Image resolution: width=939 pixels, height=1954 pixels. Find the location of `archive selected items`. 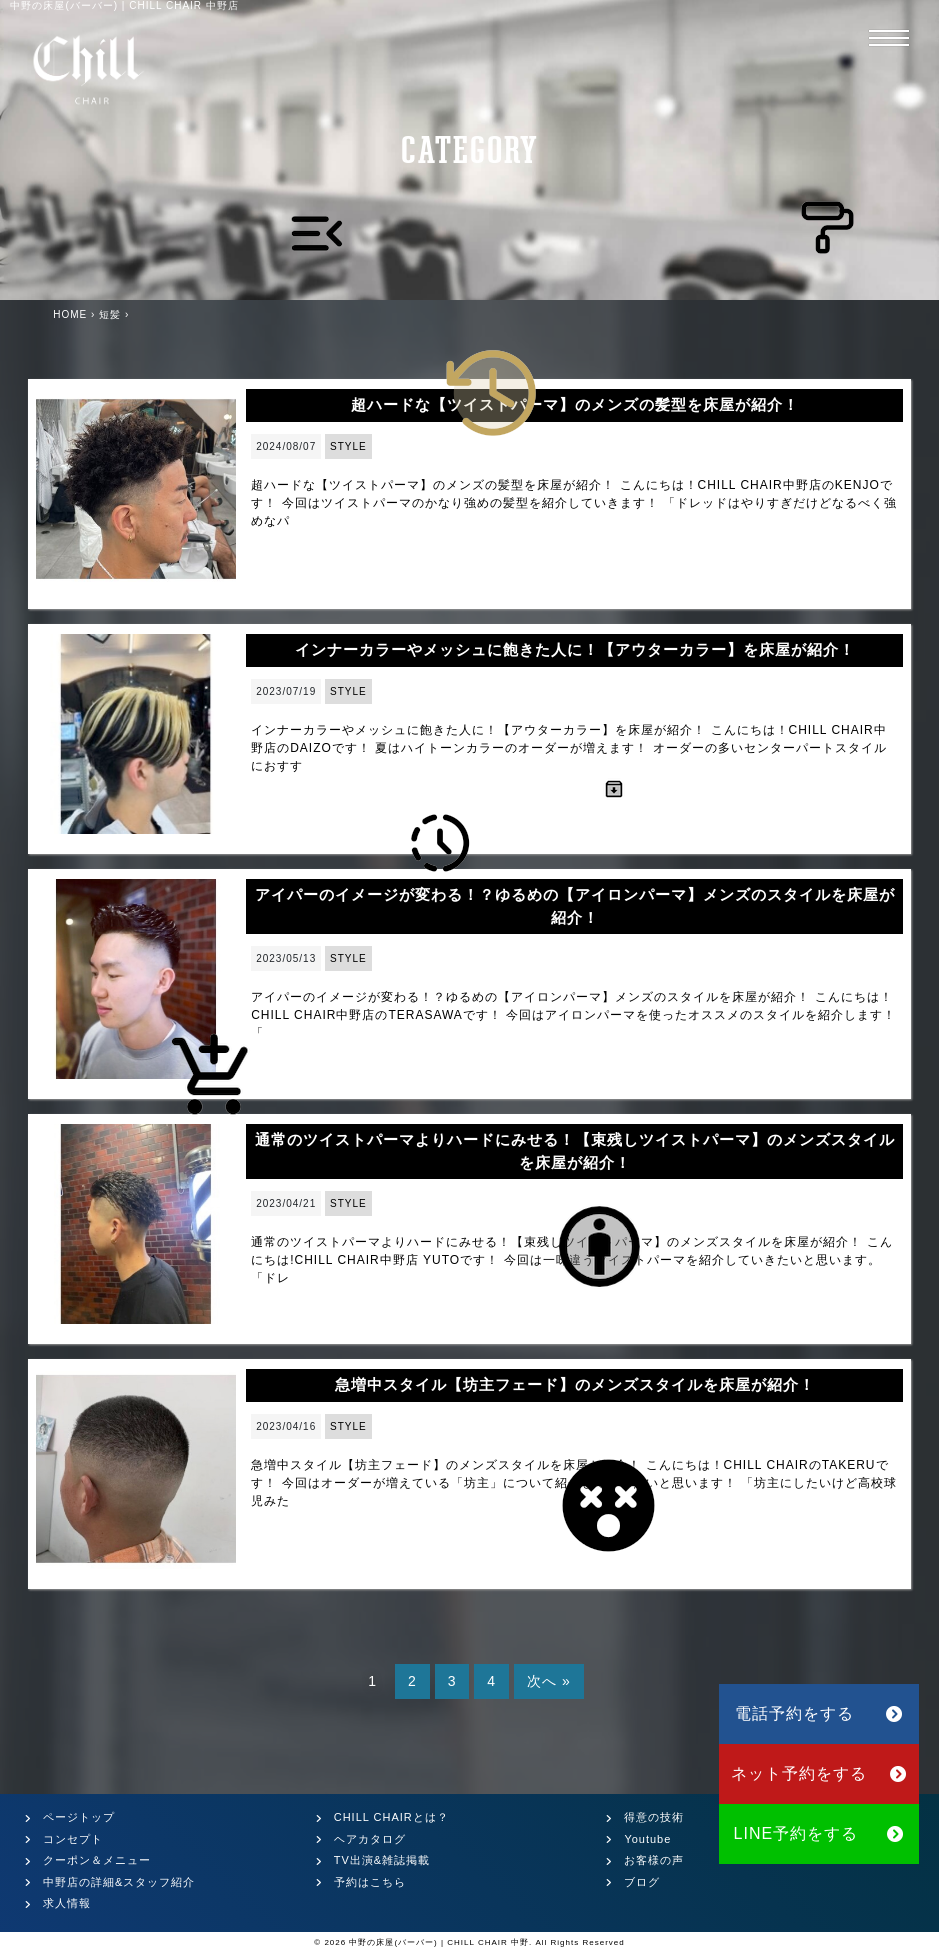

archive selected items is located at coordinates (614, 789).